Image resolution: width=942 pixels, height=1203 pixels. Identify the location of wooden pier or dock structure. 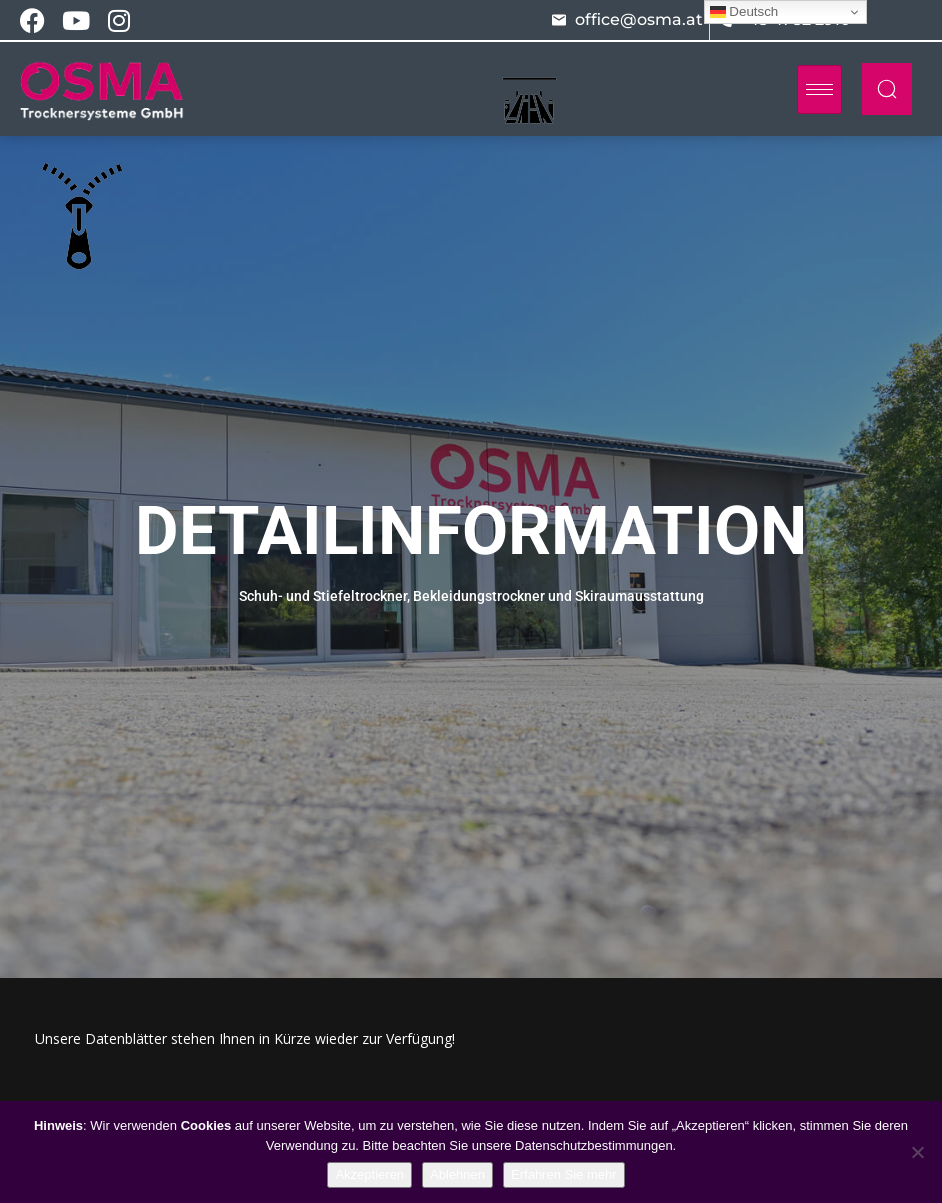
(529, 97).